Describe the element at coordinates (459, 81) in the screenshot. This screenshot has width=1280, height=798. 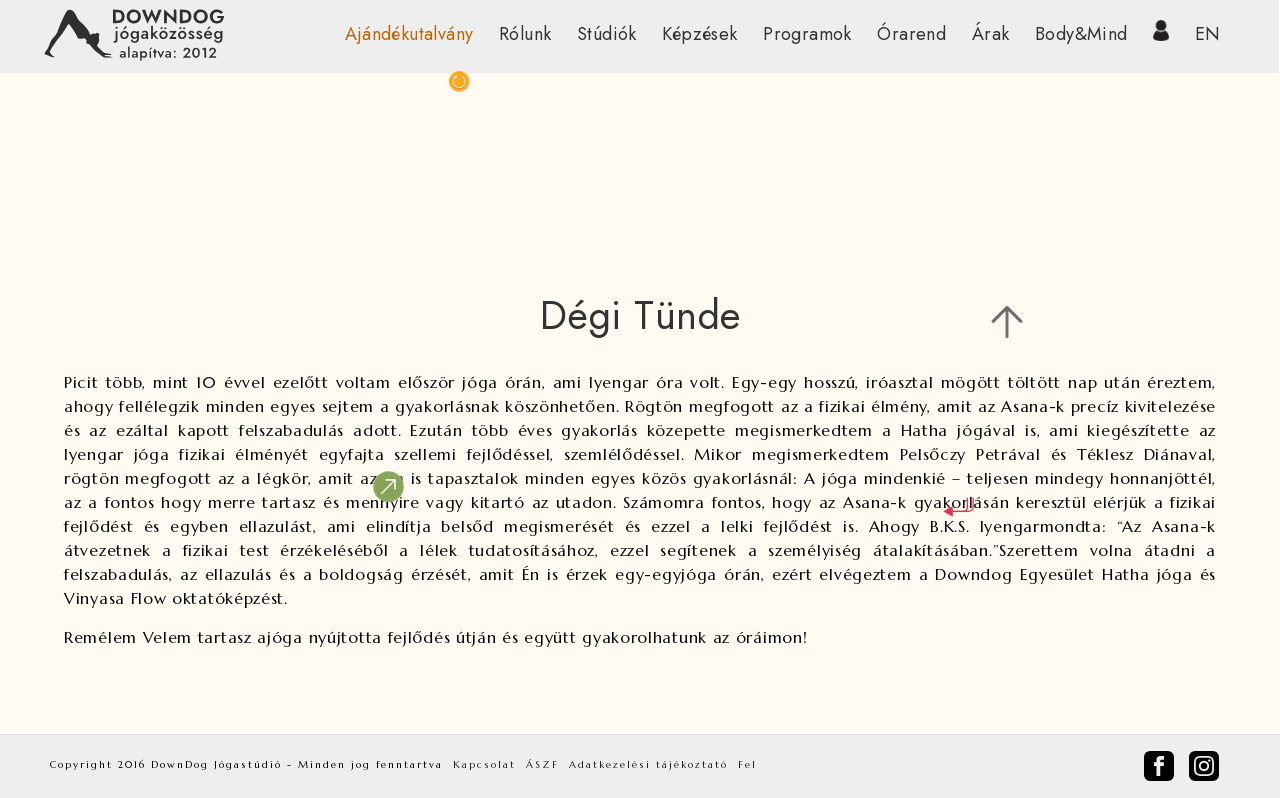
I see `reboot or restart the system` at that location.